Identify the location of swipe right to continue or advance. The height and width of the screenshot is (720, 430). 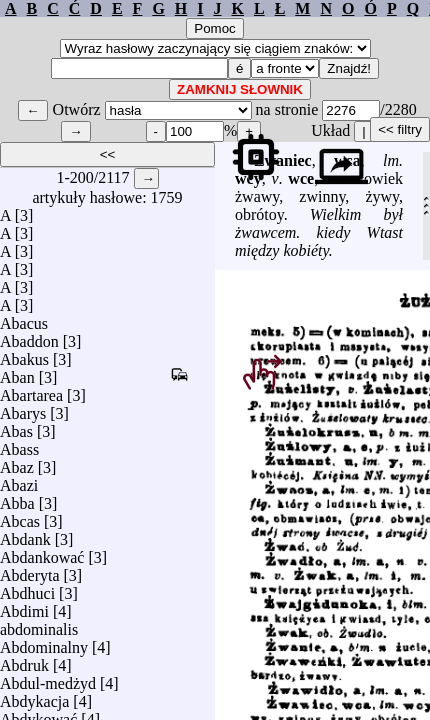
(260, 373).